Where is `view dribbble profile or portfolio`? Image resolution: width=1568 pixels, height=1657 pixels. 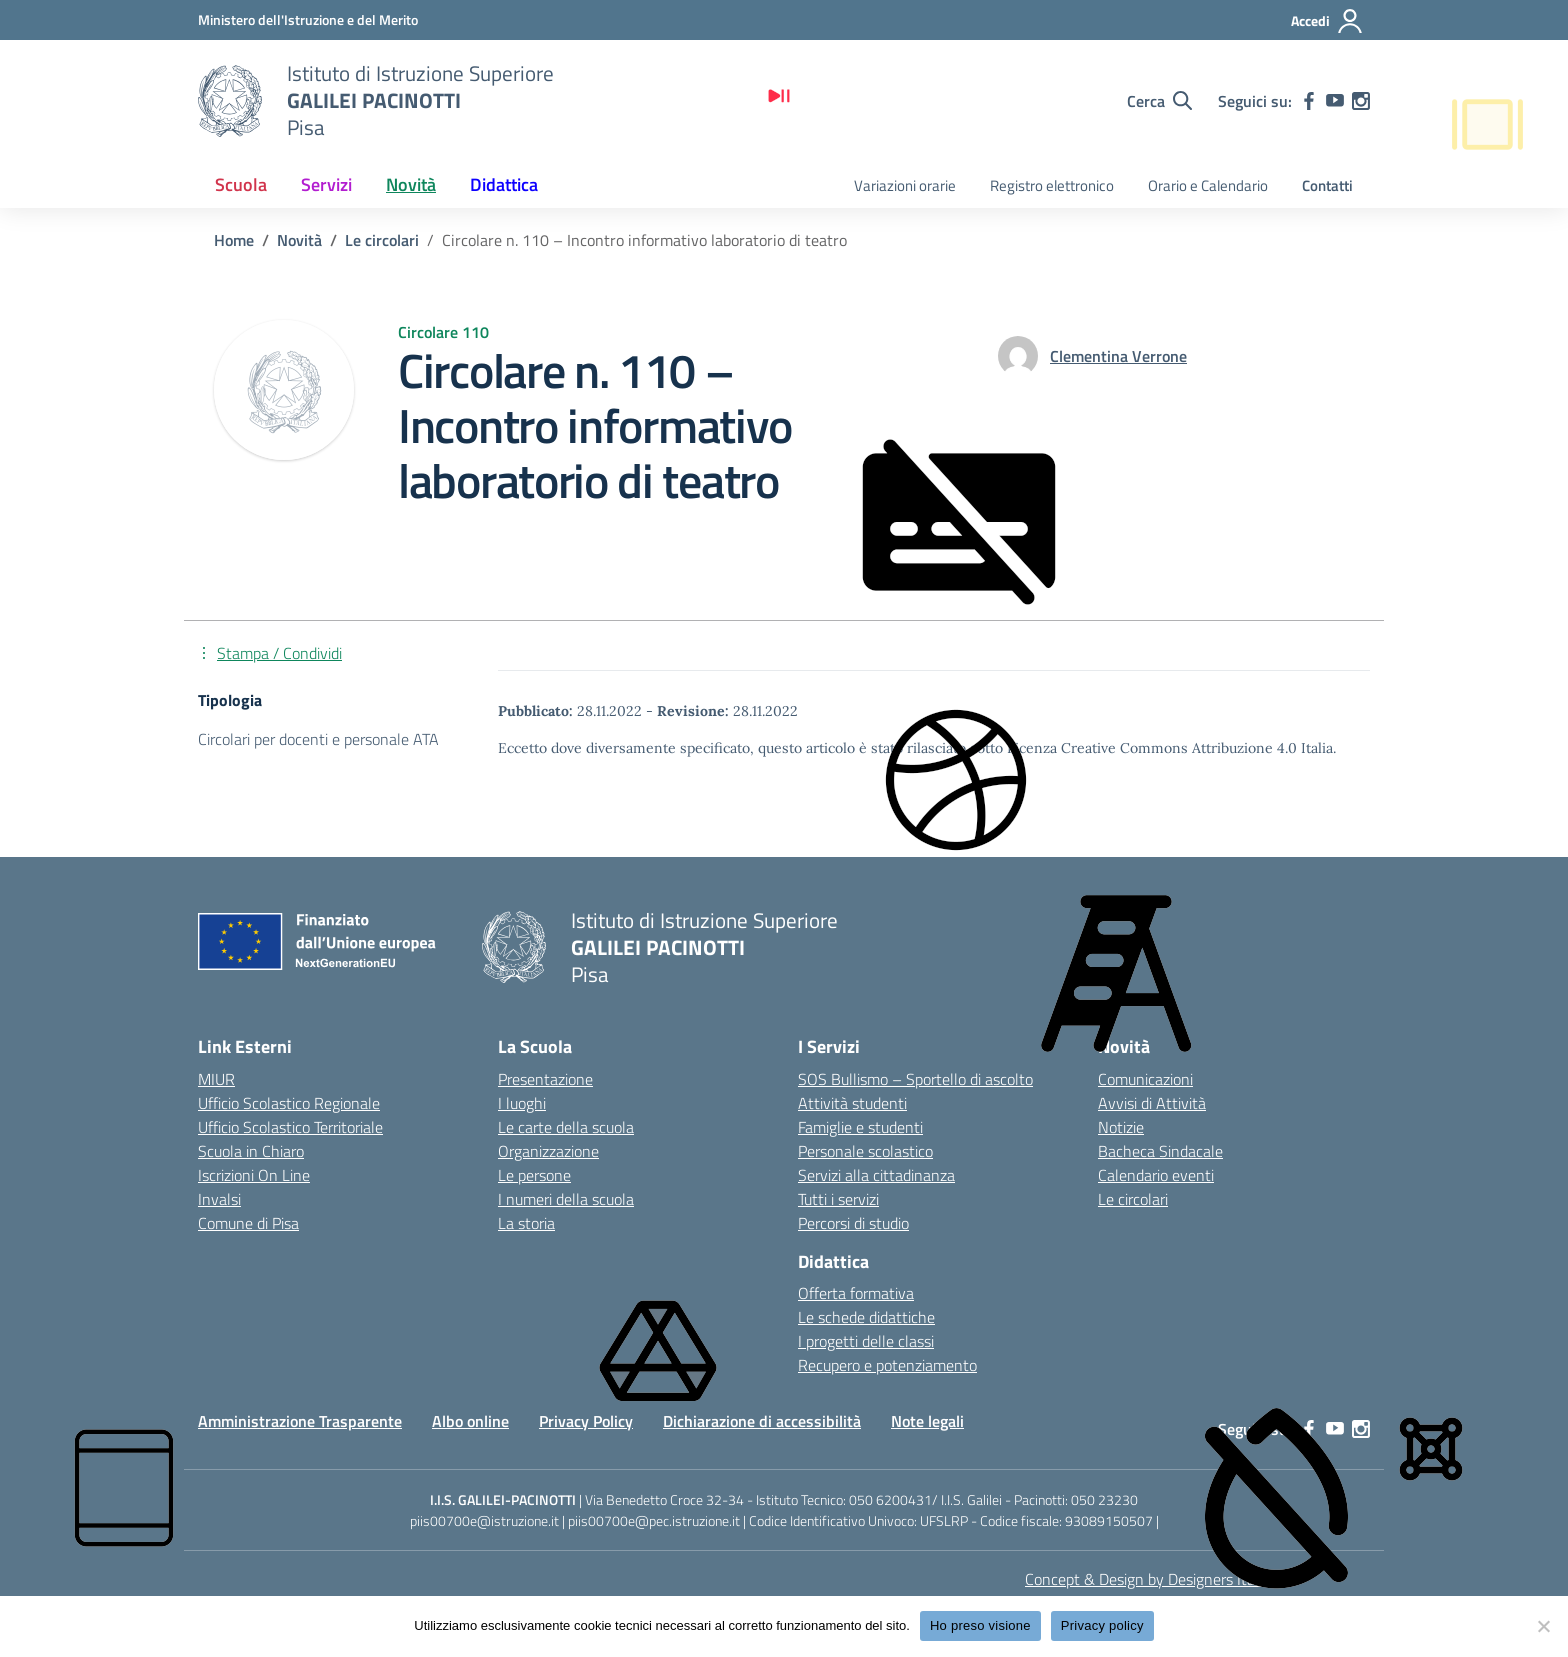 view dribbble profile or portfolio is located at coordinates (956, 780).